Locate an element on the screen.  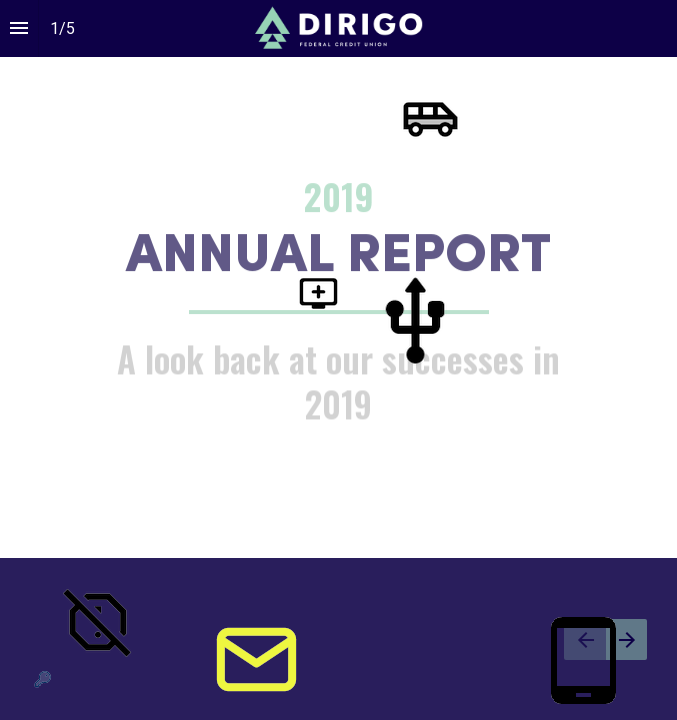
switch to tablet view or mode is located at coordinates (583, 660).